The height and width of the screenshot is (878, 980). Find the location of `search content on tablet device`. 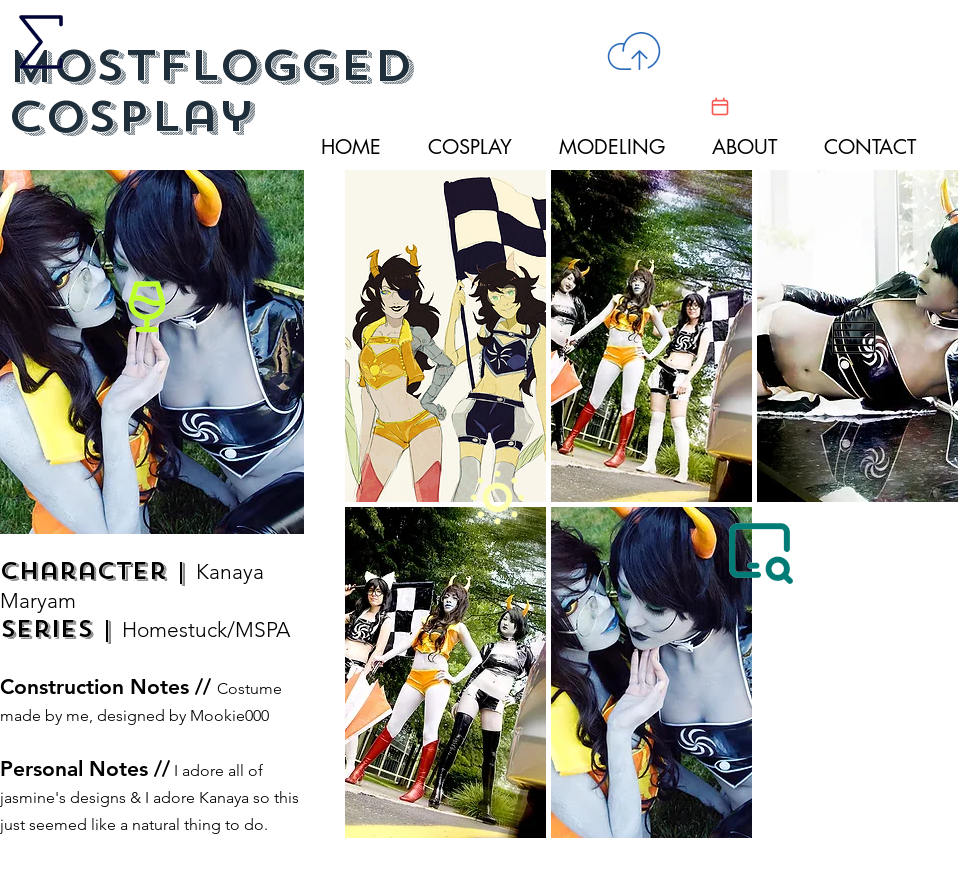

search content on tablet device is located at coordinates (759, 550).